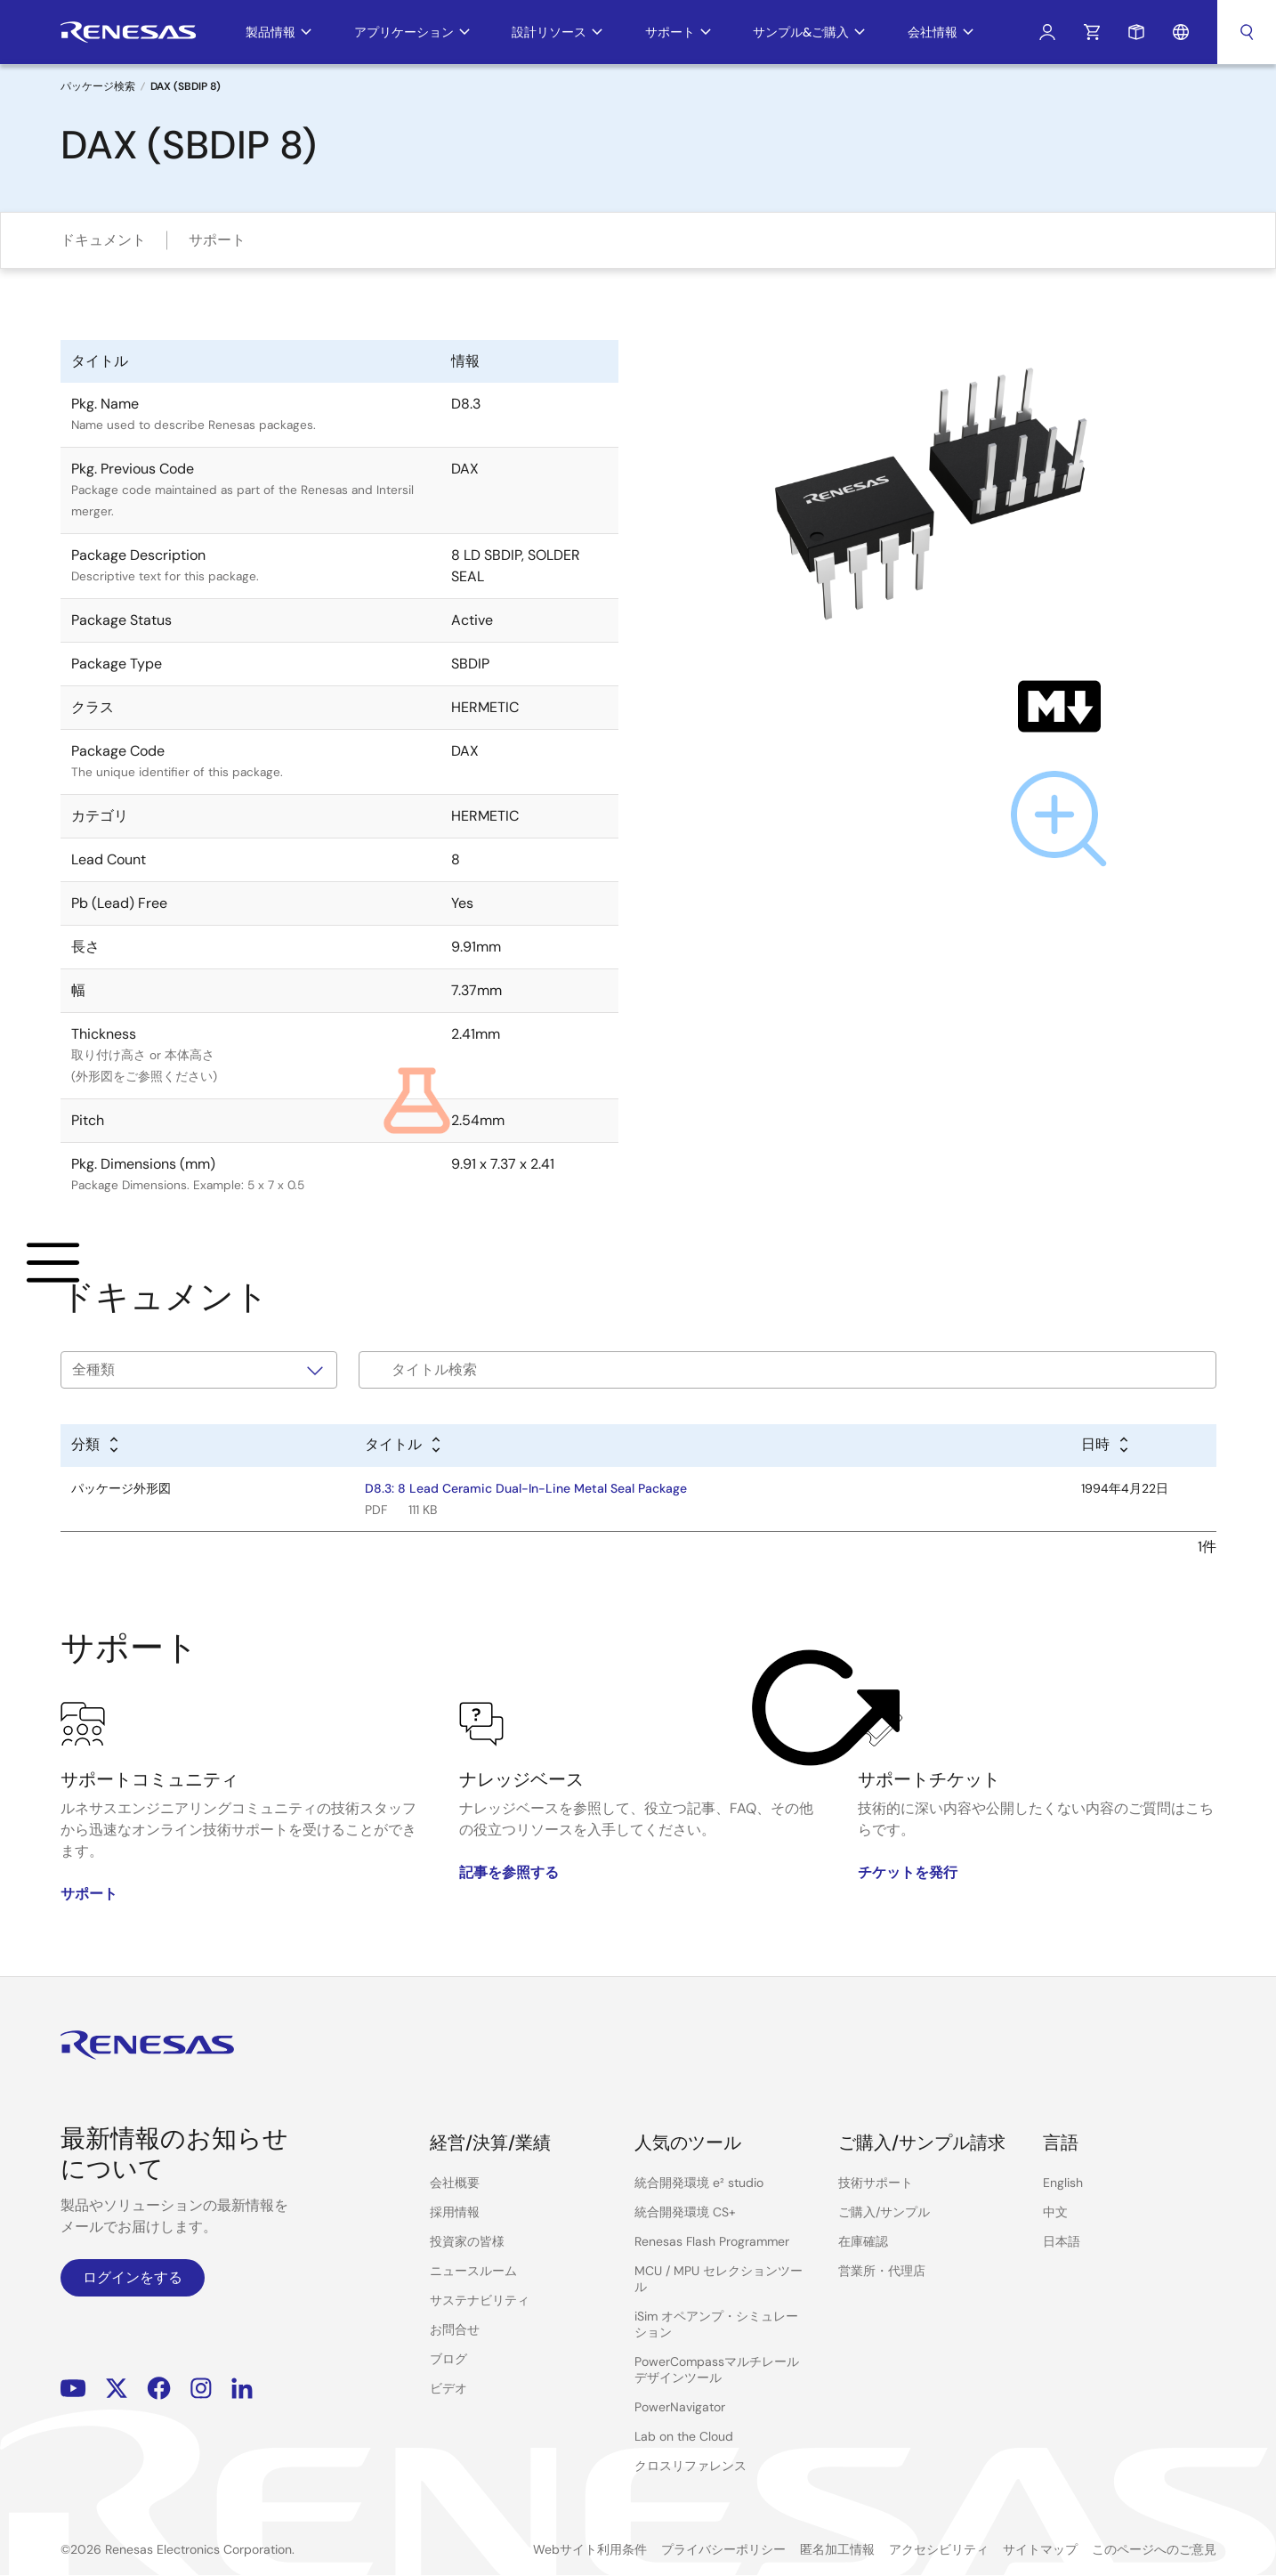  Describe the element at coordinates (416, 1100) in the screenshot. I see `access experimental or beta features` at that location.